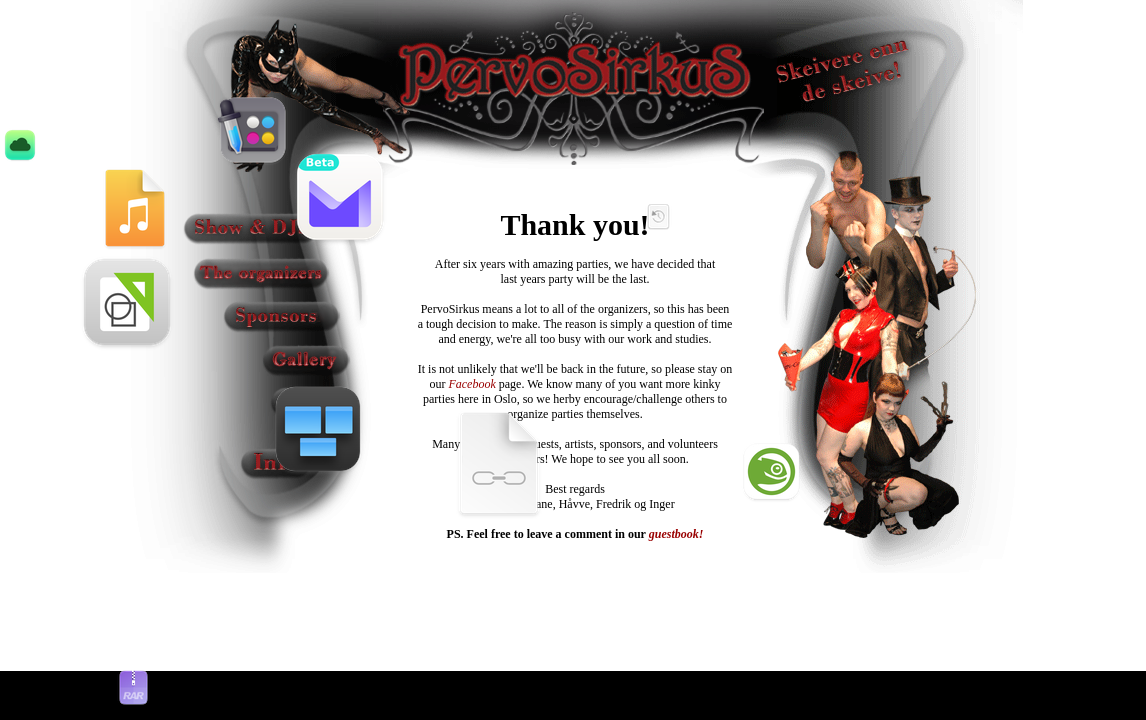 The width and height of the screenshot is (1146, 720). What do you see at coordinates (771, 471) in the screenshot?
I see `open the openSUSE linux application` at bounding box center [771, 471].